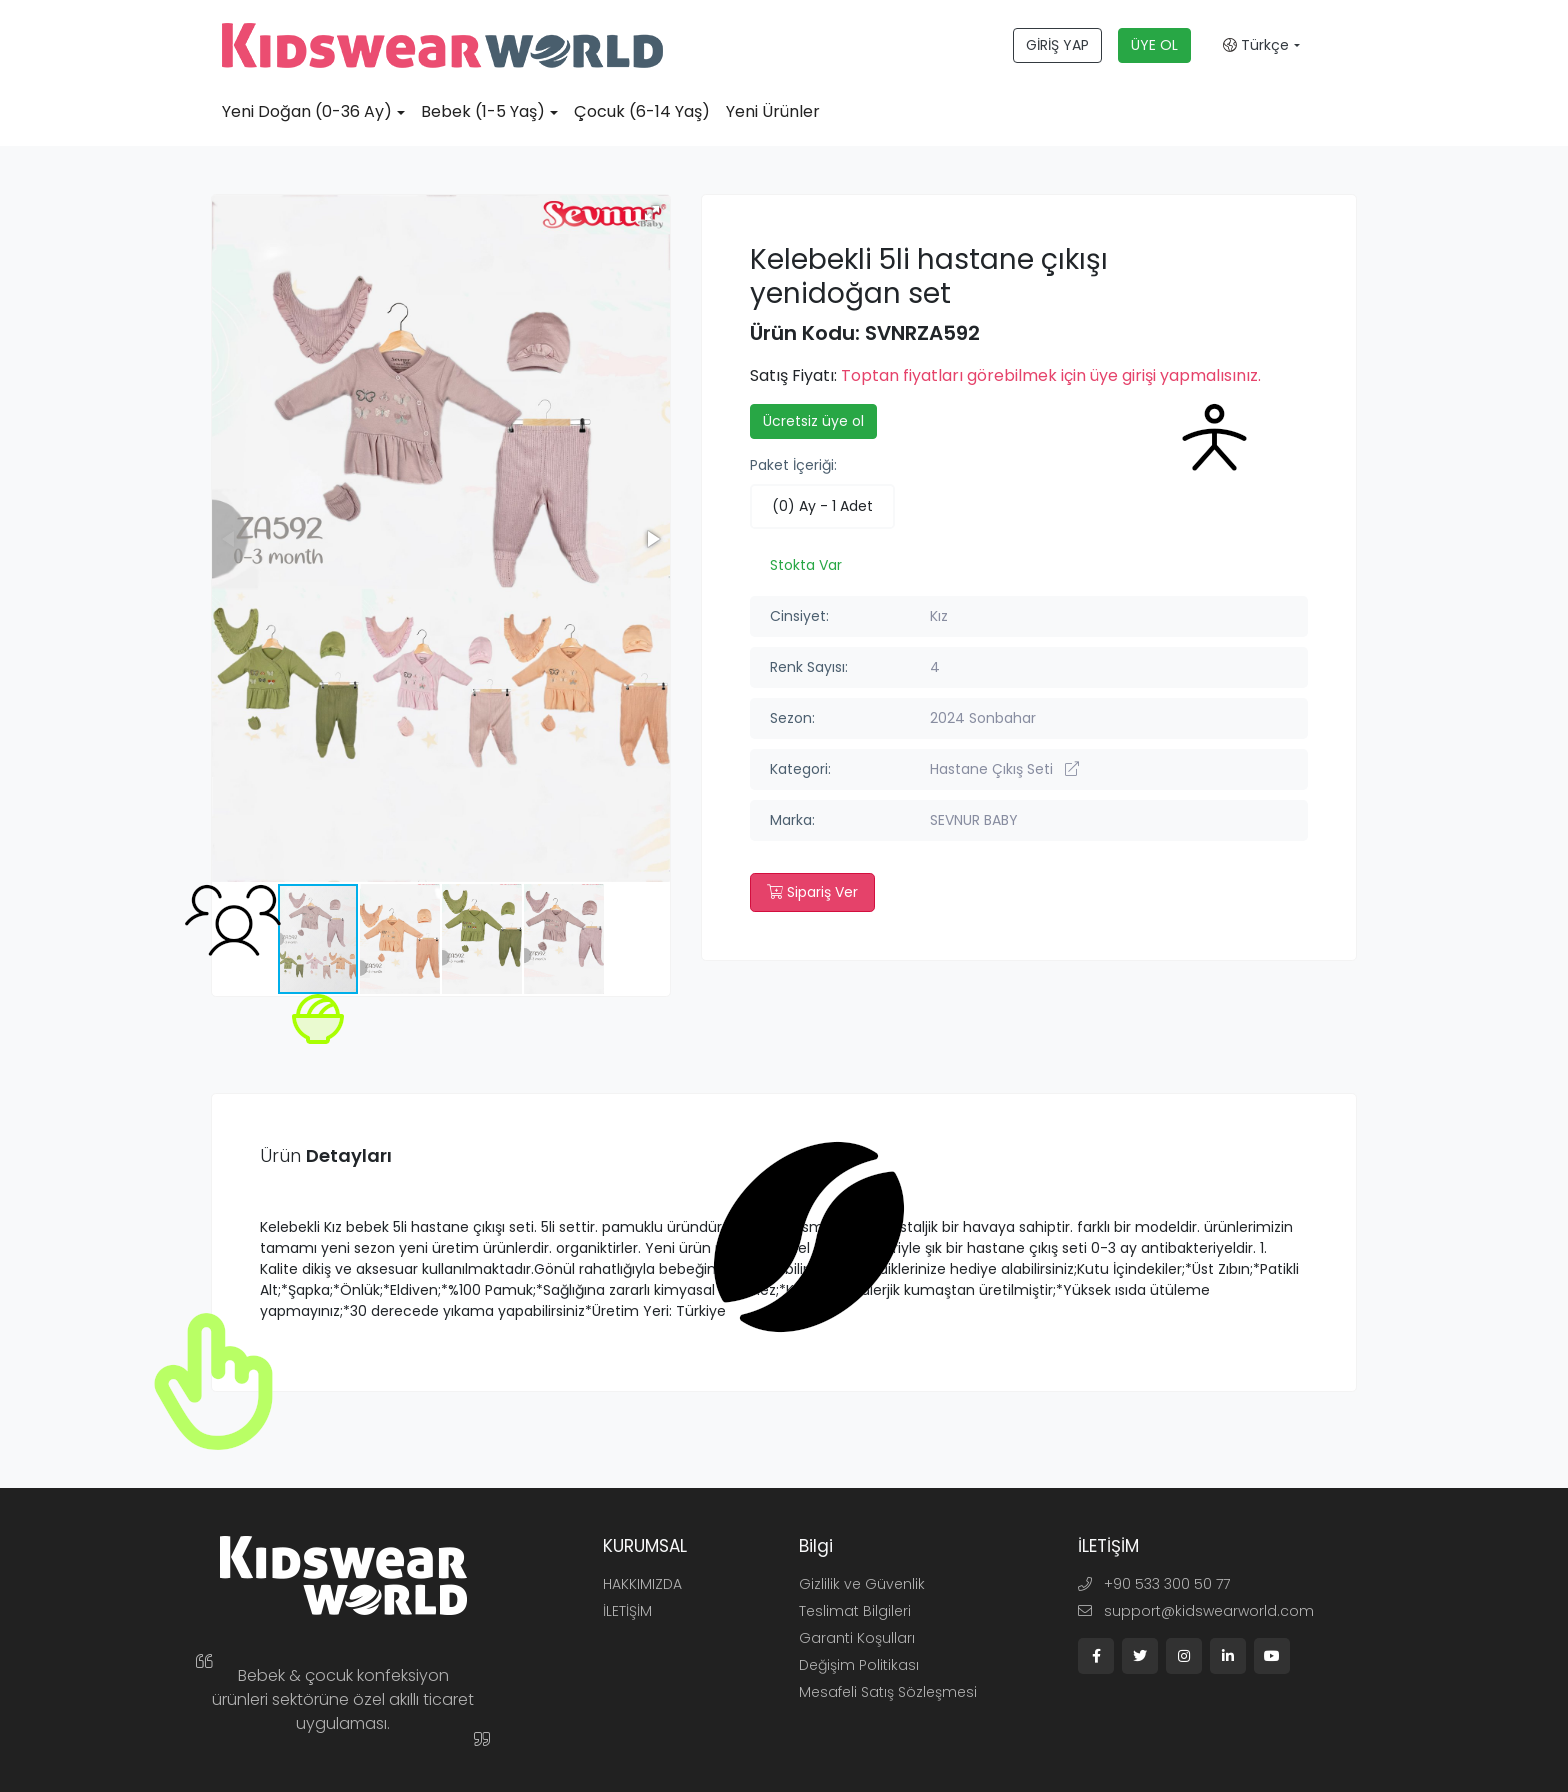 The height and width of the screenshot is (1792, 1568). I want to click on view group members or team, so click(234, 917).